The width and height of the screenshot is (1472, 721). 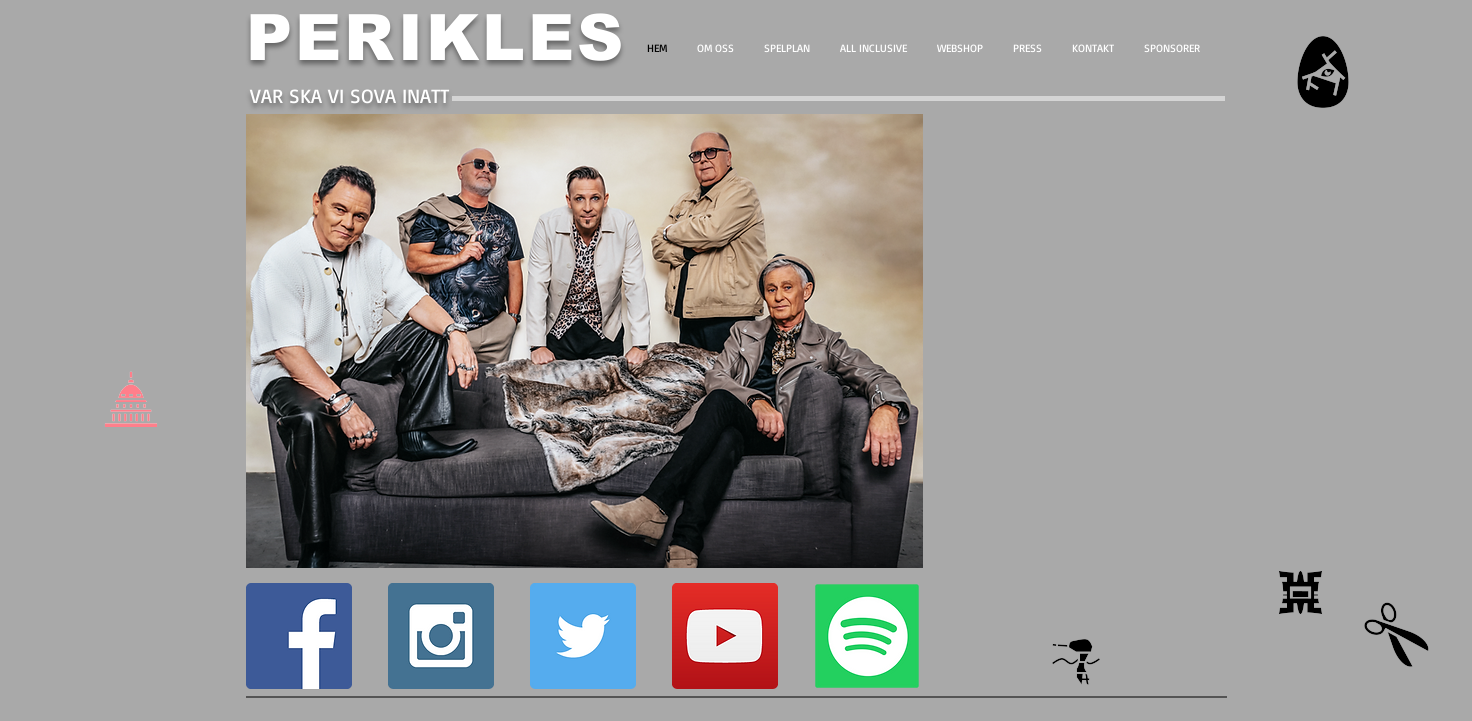 I want to click on access government or legislative information, so click(x=131, y=399).